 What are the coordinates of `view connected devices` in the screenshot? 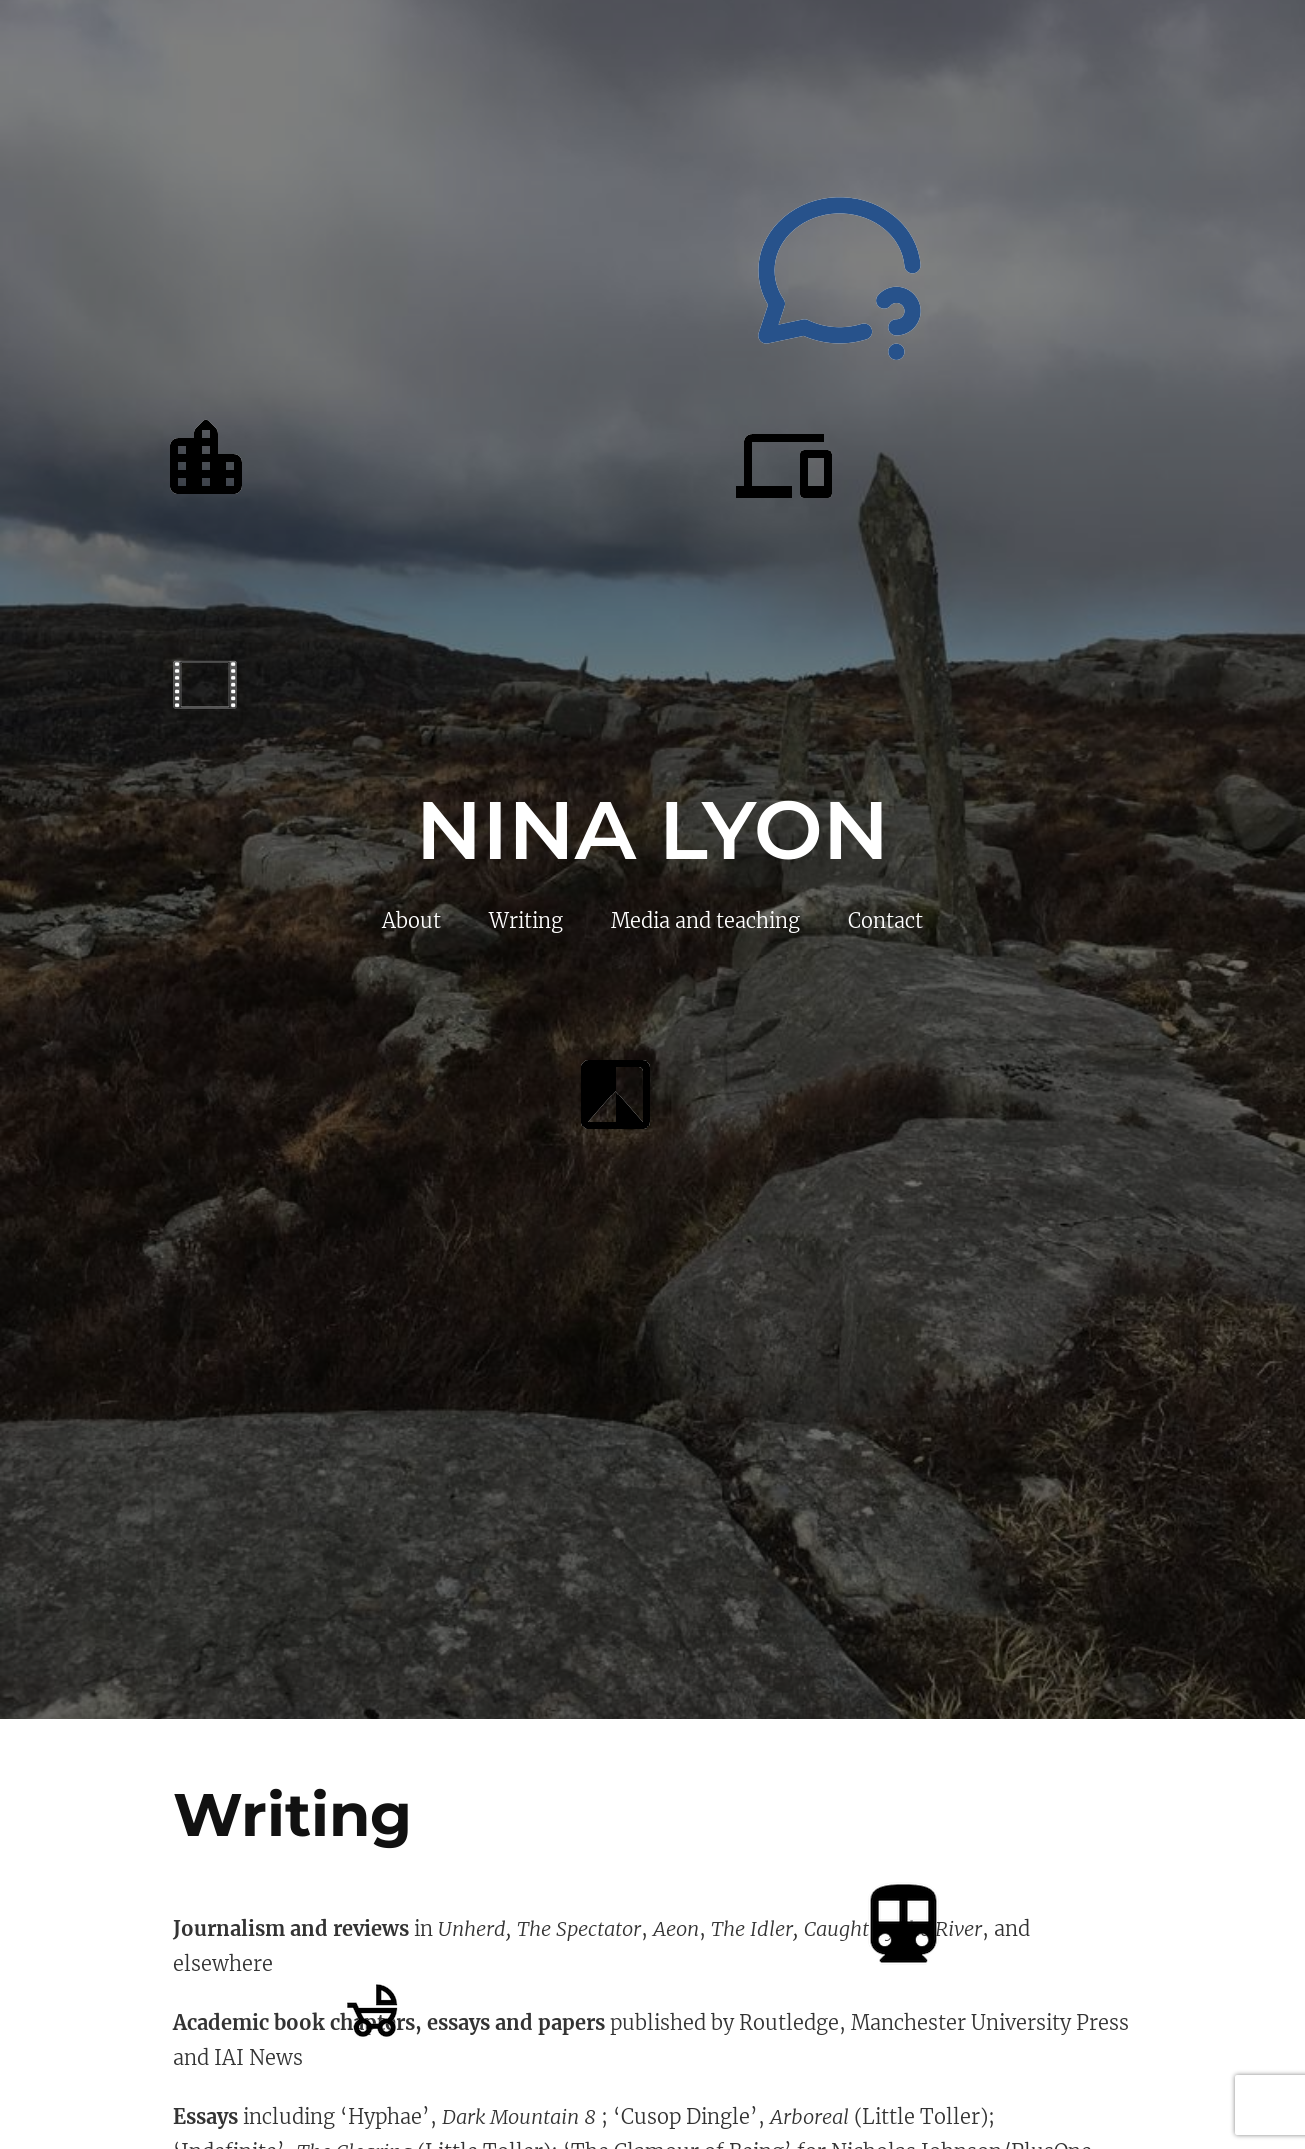 It's located at (784, 466).